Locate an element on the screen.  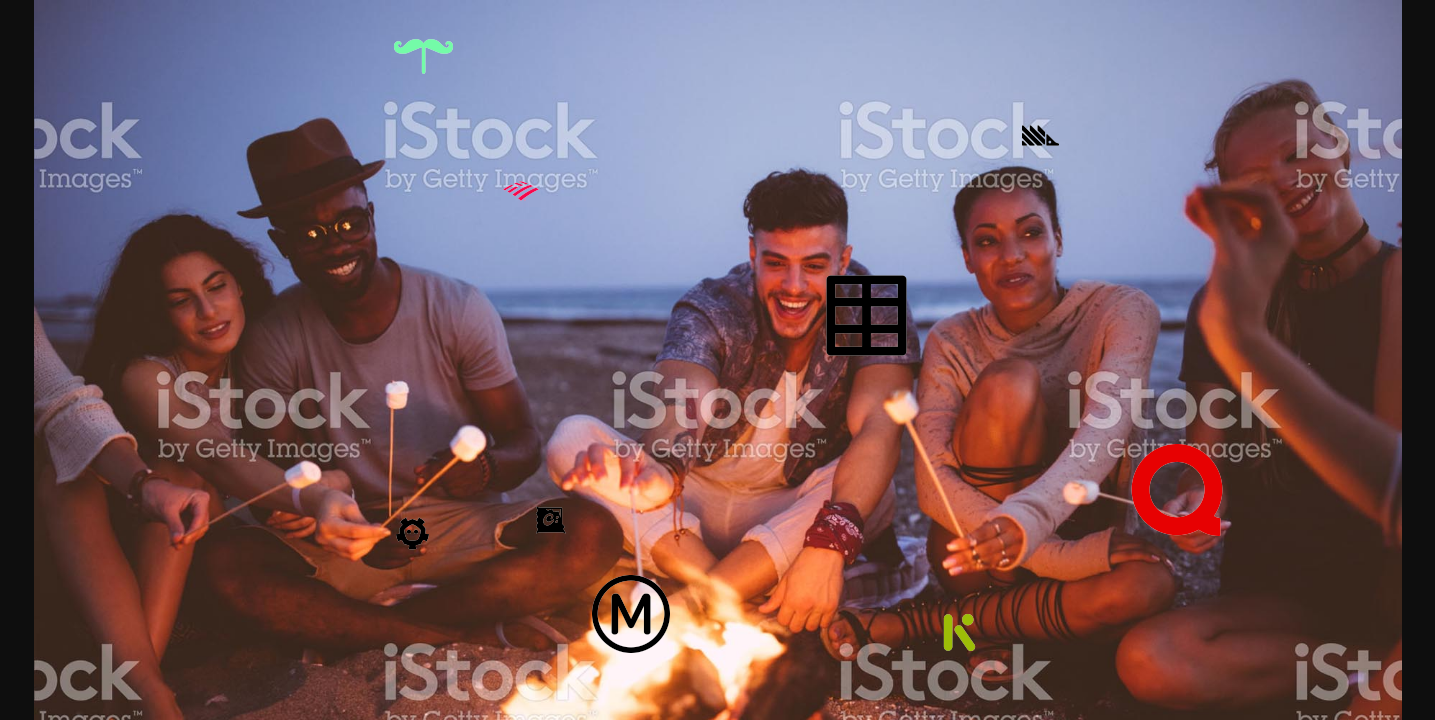
kaios mobile operating system logo is located at coordinates (959, 632).